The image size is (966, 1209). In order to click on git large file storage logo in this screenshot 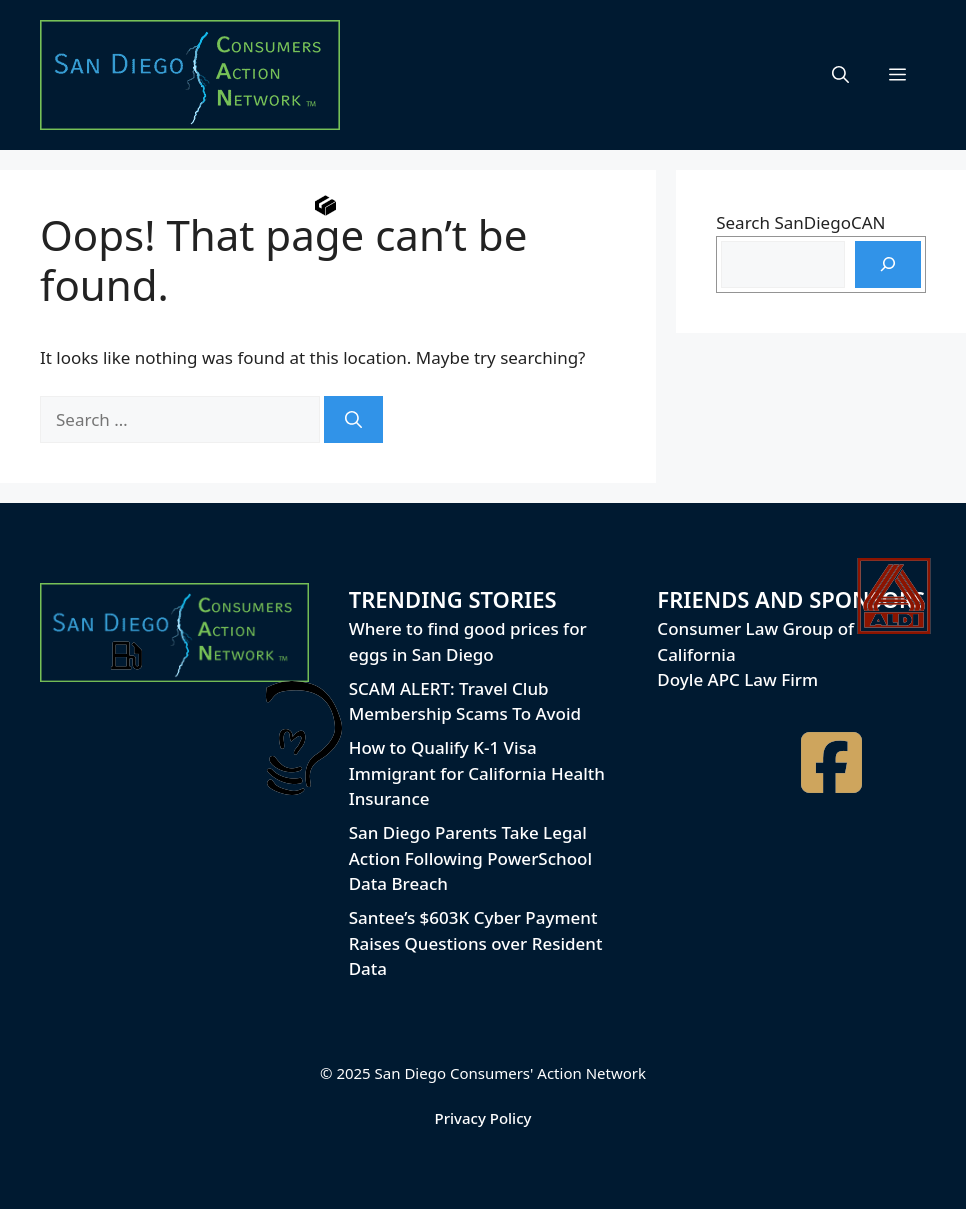, I will do `click(325, 205)`.